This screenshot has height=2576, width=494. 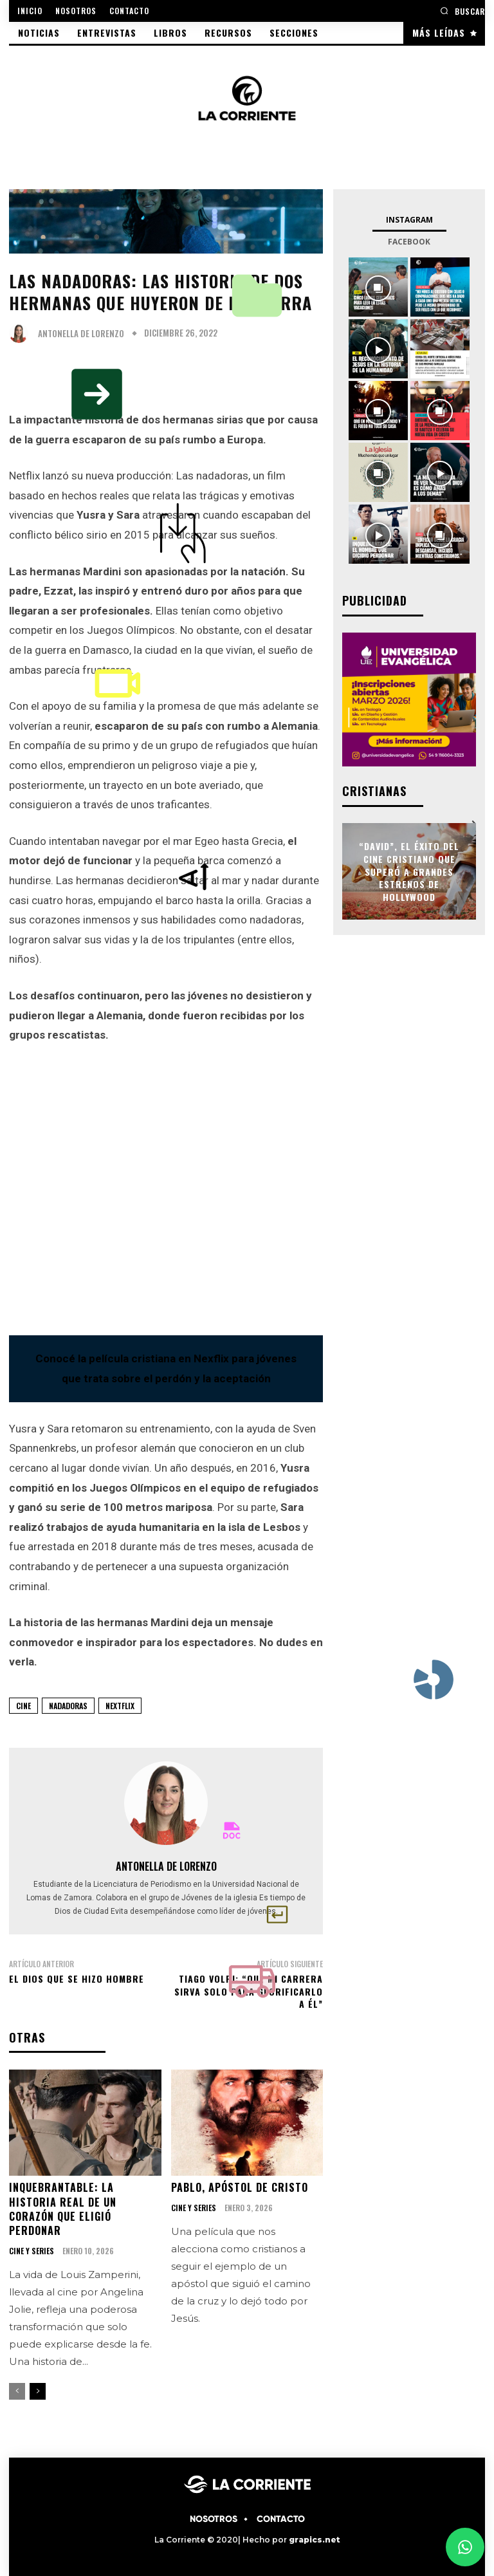 What do you see at coordinates (277, 1914) in the screenshot?
I see `press enter or return key` at bounding box center [277, 1914].